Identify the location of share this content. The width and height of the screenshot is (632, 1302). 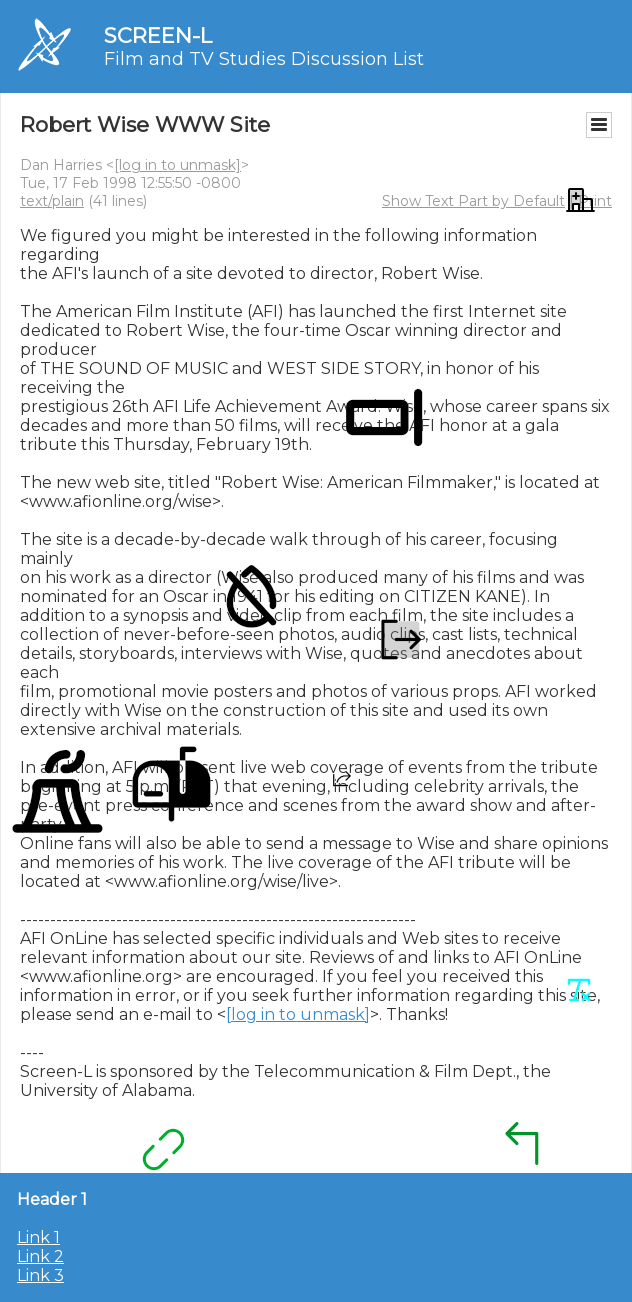
(342, 778).